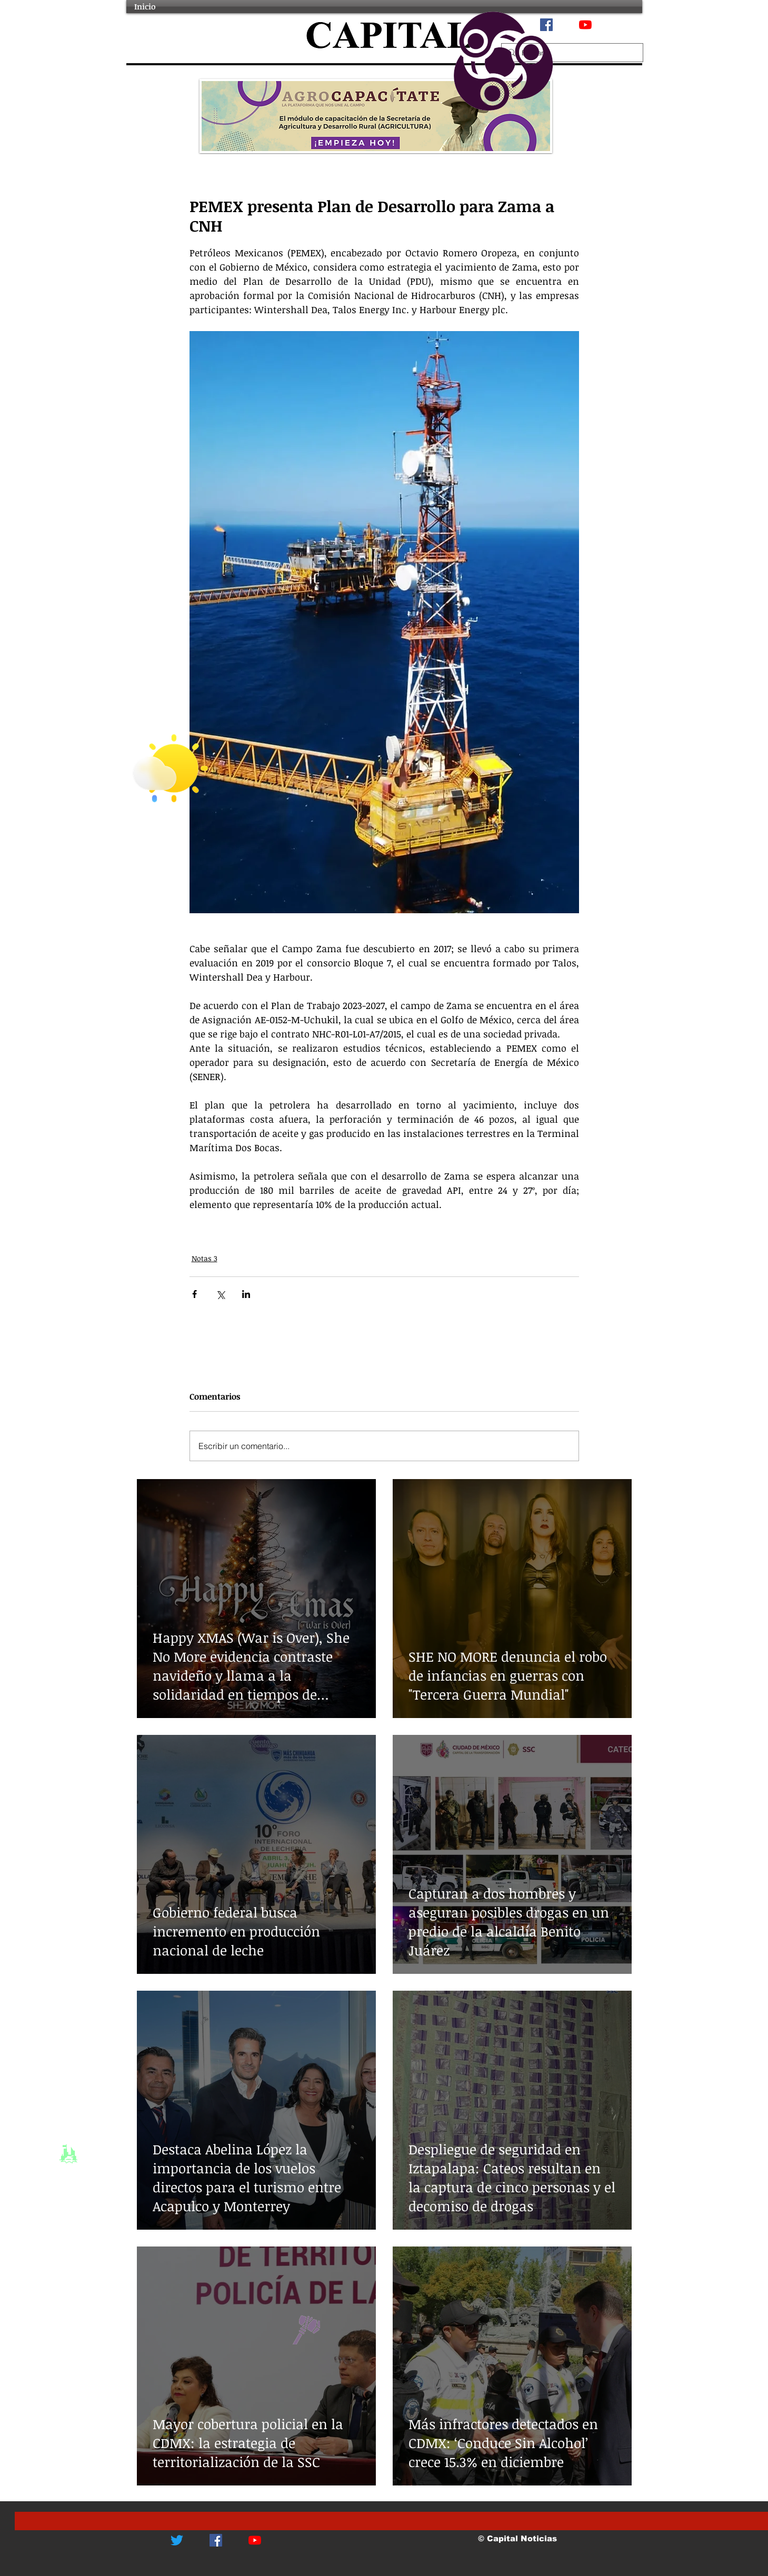  What do you see at coordinates (68, 2154) in the screenshot?
I see `capture or claim a territory` at bounding box center [68, 2154].